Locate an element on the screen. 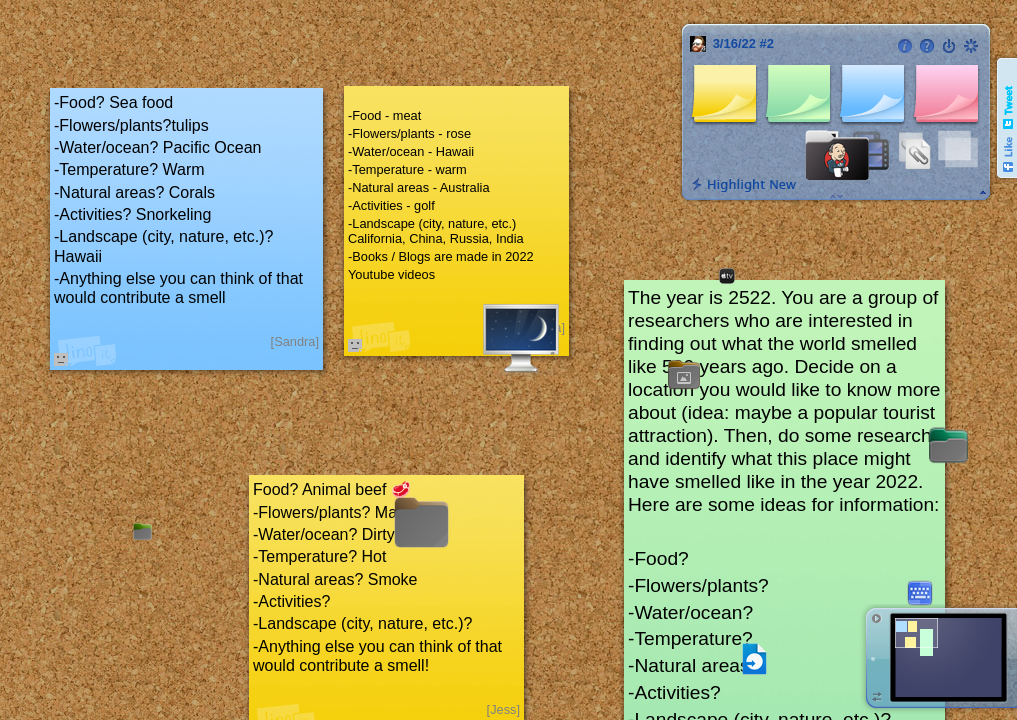  access screensaver settings is located at coordinates (521, 337).